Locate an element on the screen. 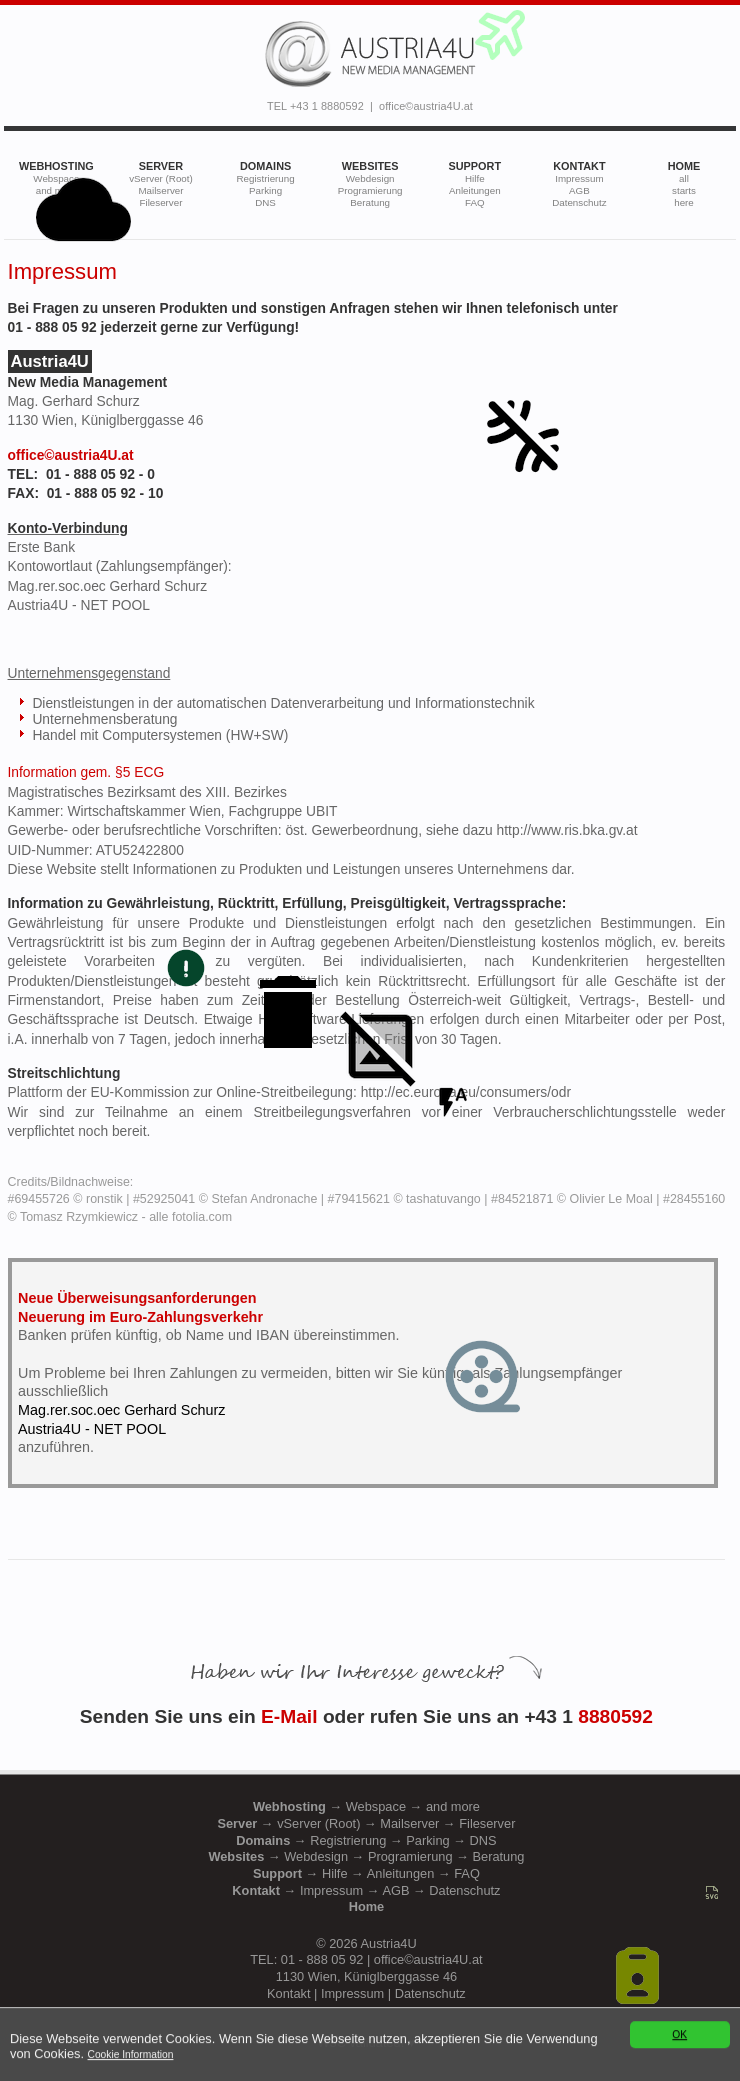  view user profile or personnel record is located at coordinates (637, 1975).